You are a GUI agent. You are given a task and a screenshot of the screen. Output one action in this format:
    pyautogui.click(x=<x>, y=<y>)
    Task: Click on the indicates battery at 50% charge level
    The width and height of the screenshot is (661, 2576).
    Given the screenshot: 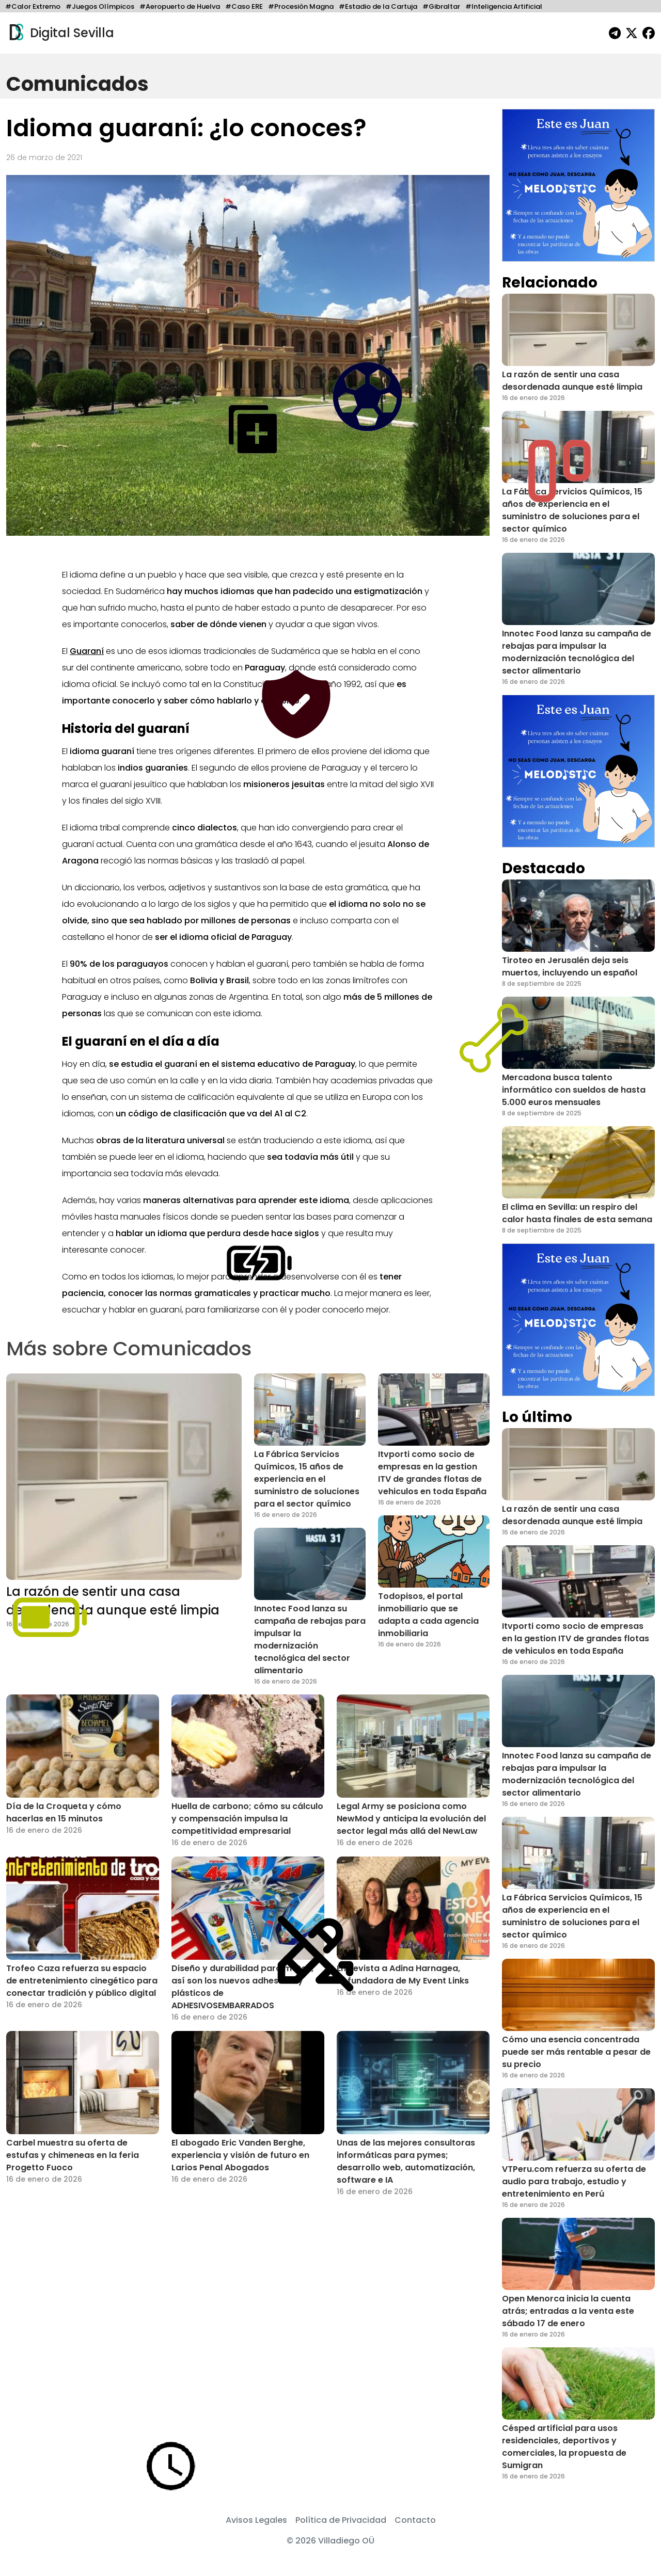 What is the action you would take?
    pyautogui.click(x=50, y=1617)
    